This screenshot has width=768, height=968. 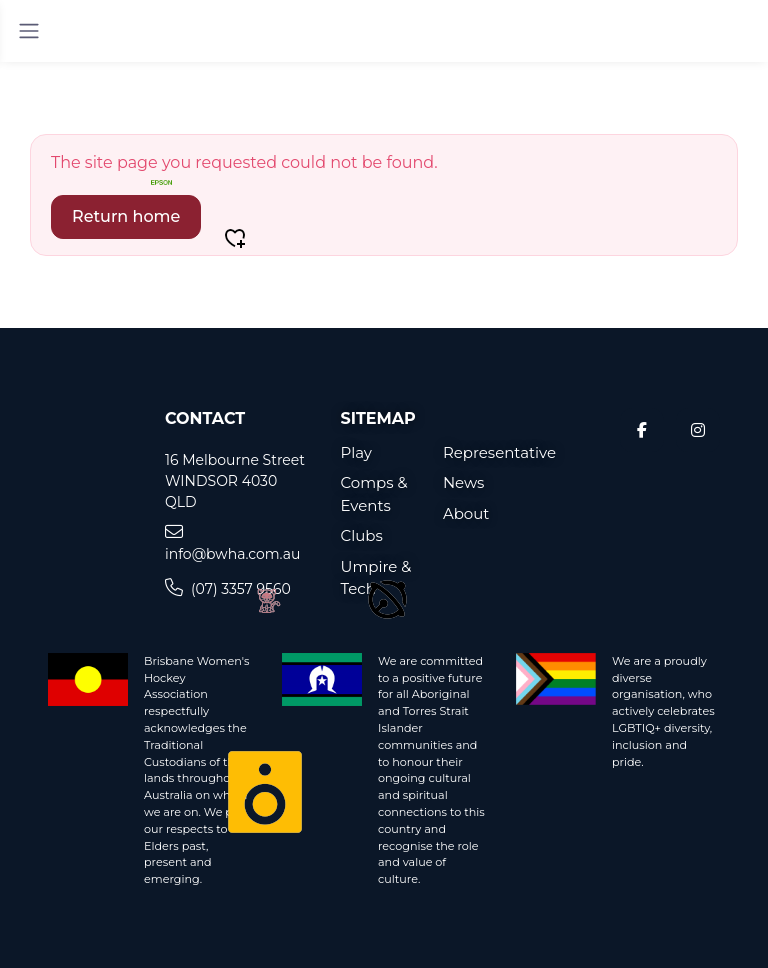 What do you see at coordinates (161, 182) in the screenshot?
I see `Epson brand logo` at bounding box center [161, 182].